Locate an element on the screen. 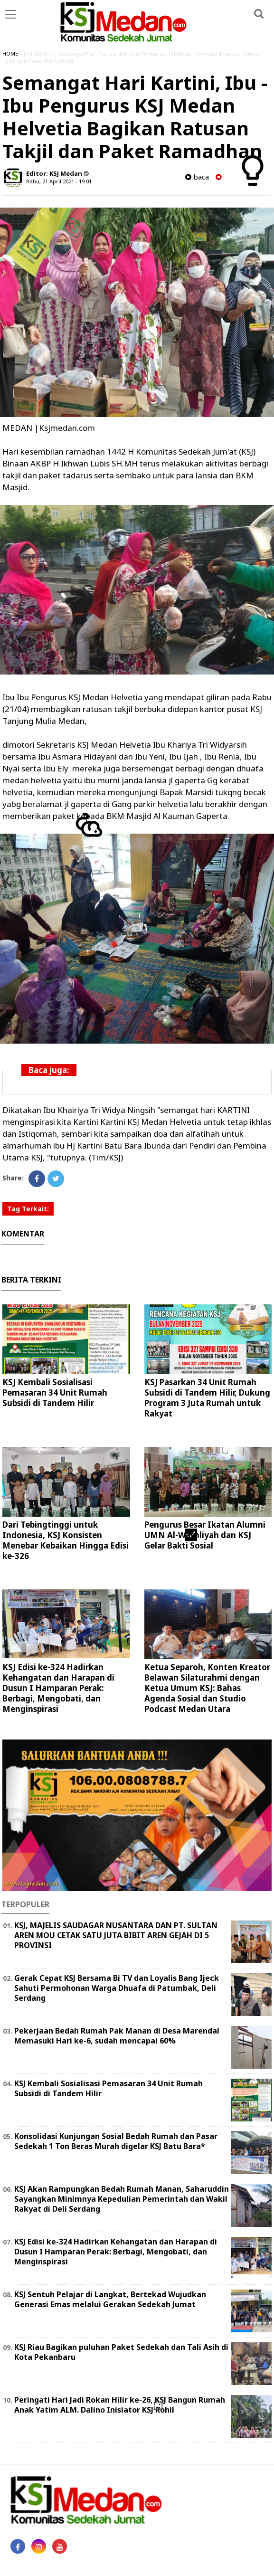  request pest control services for rodents is located at coordinates (89, 825).